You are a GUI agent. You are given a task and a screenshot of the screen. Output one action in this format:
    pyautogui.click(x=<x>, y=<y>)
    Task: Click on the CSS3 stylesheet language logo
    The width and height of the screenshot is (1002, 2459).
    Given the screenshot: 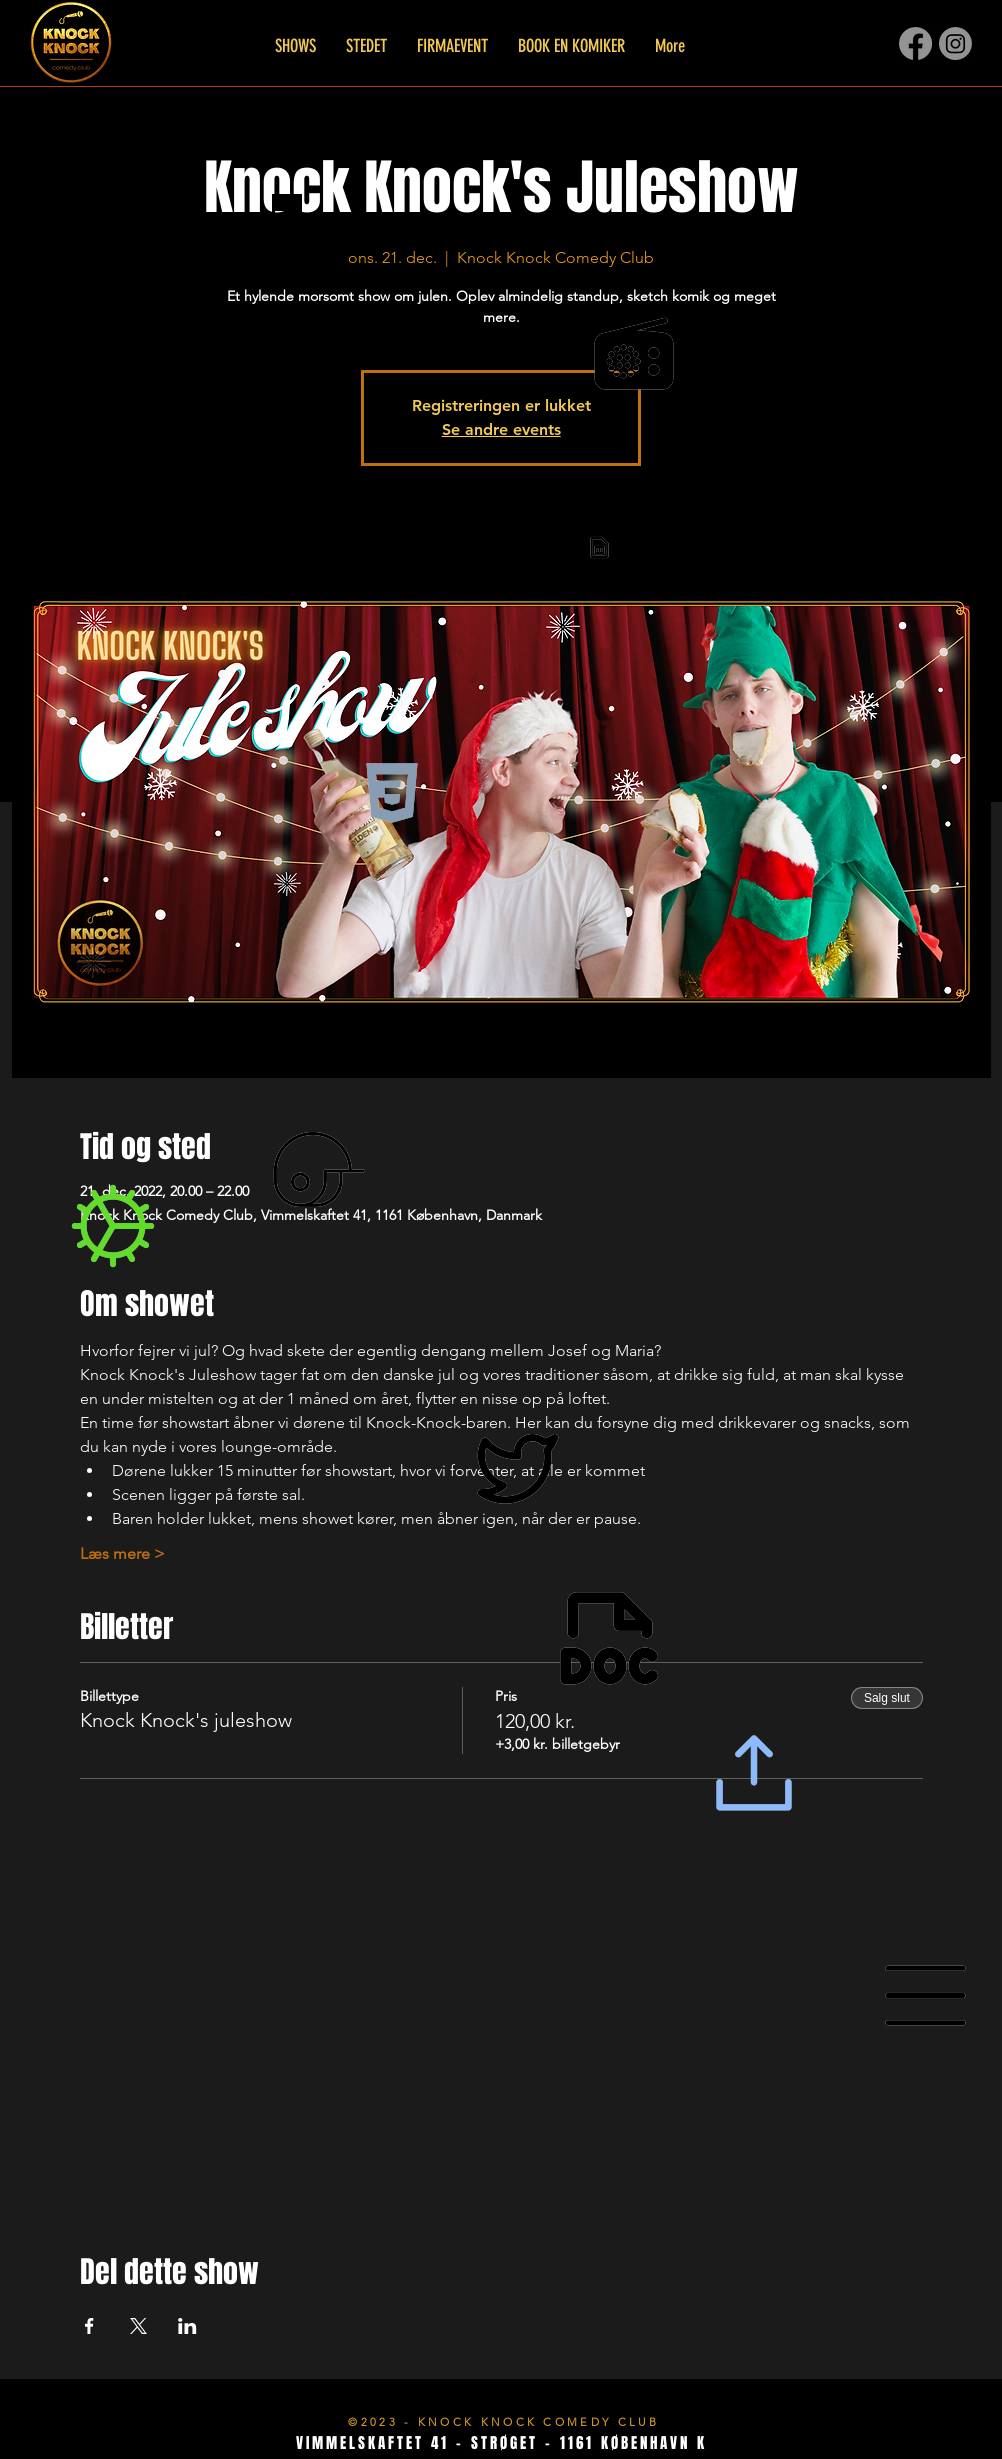 What is the action you would take?
    pyautogui.click(x=392, y=793)
    